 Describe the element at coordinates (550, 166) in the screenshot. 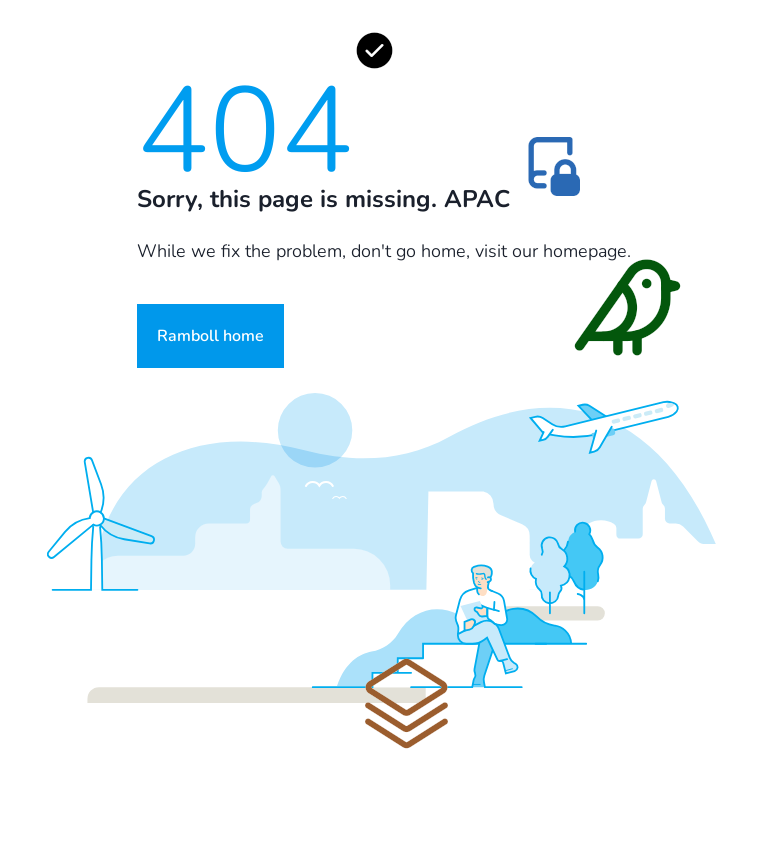

I see `indicates a private or locked repository` at that location.